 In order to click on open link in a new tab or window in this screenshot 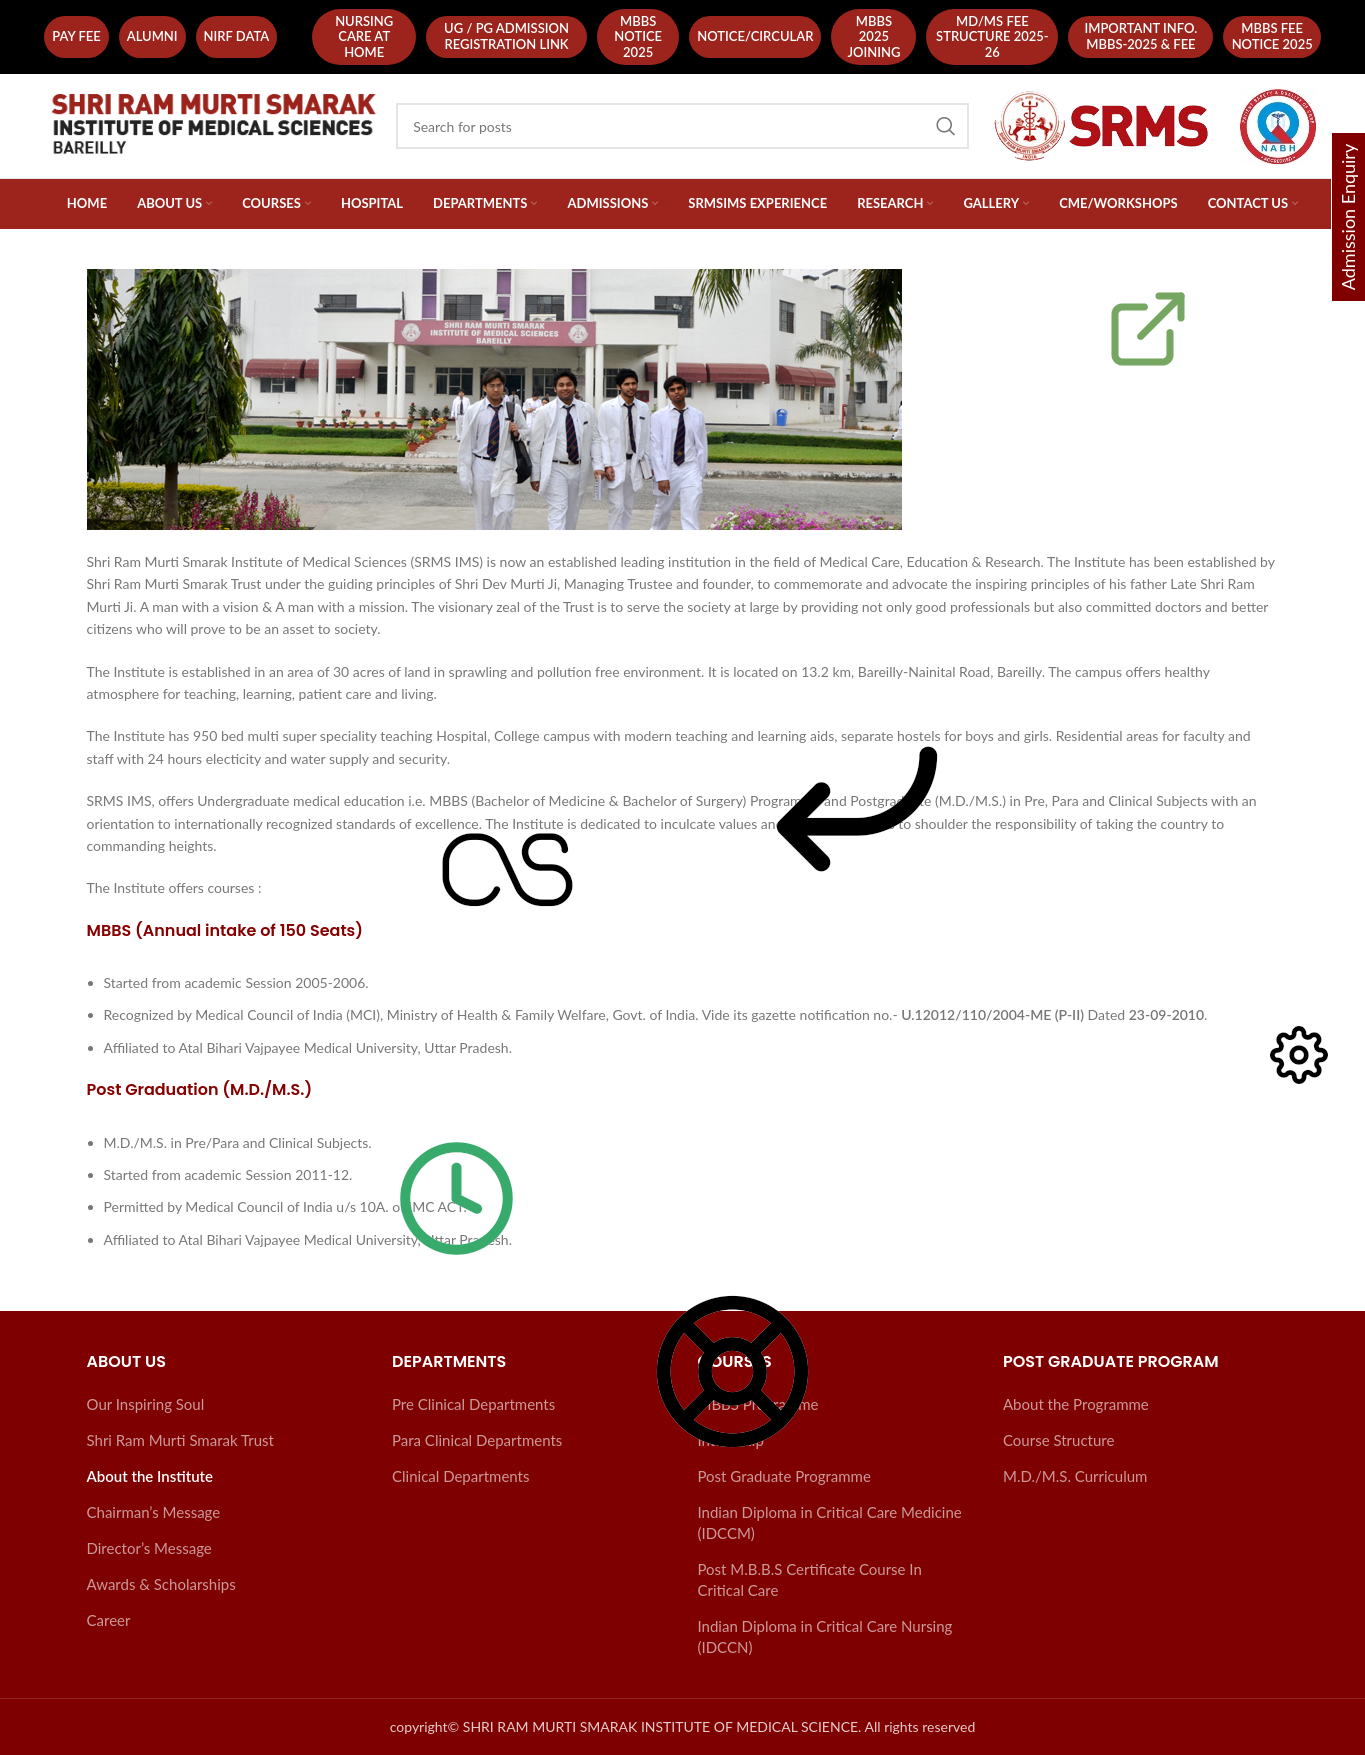, I will do `click(1148, 329)`.